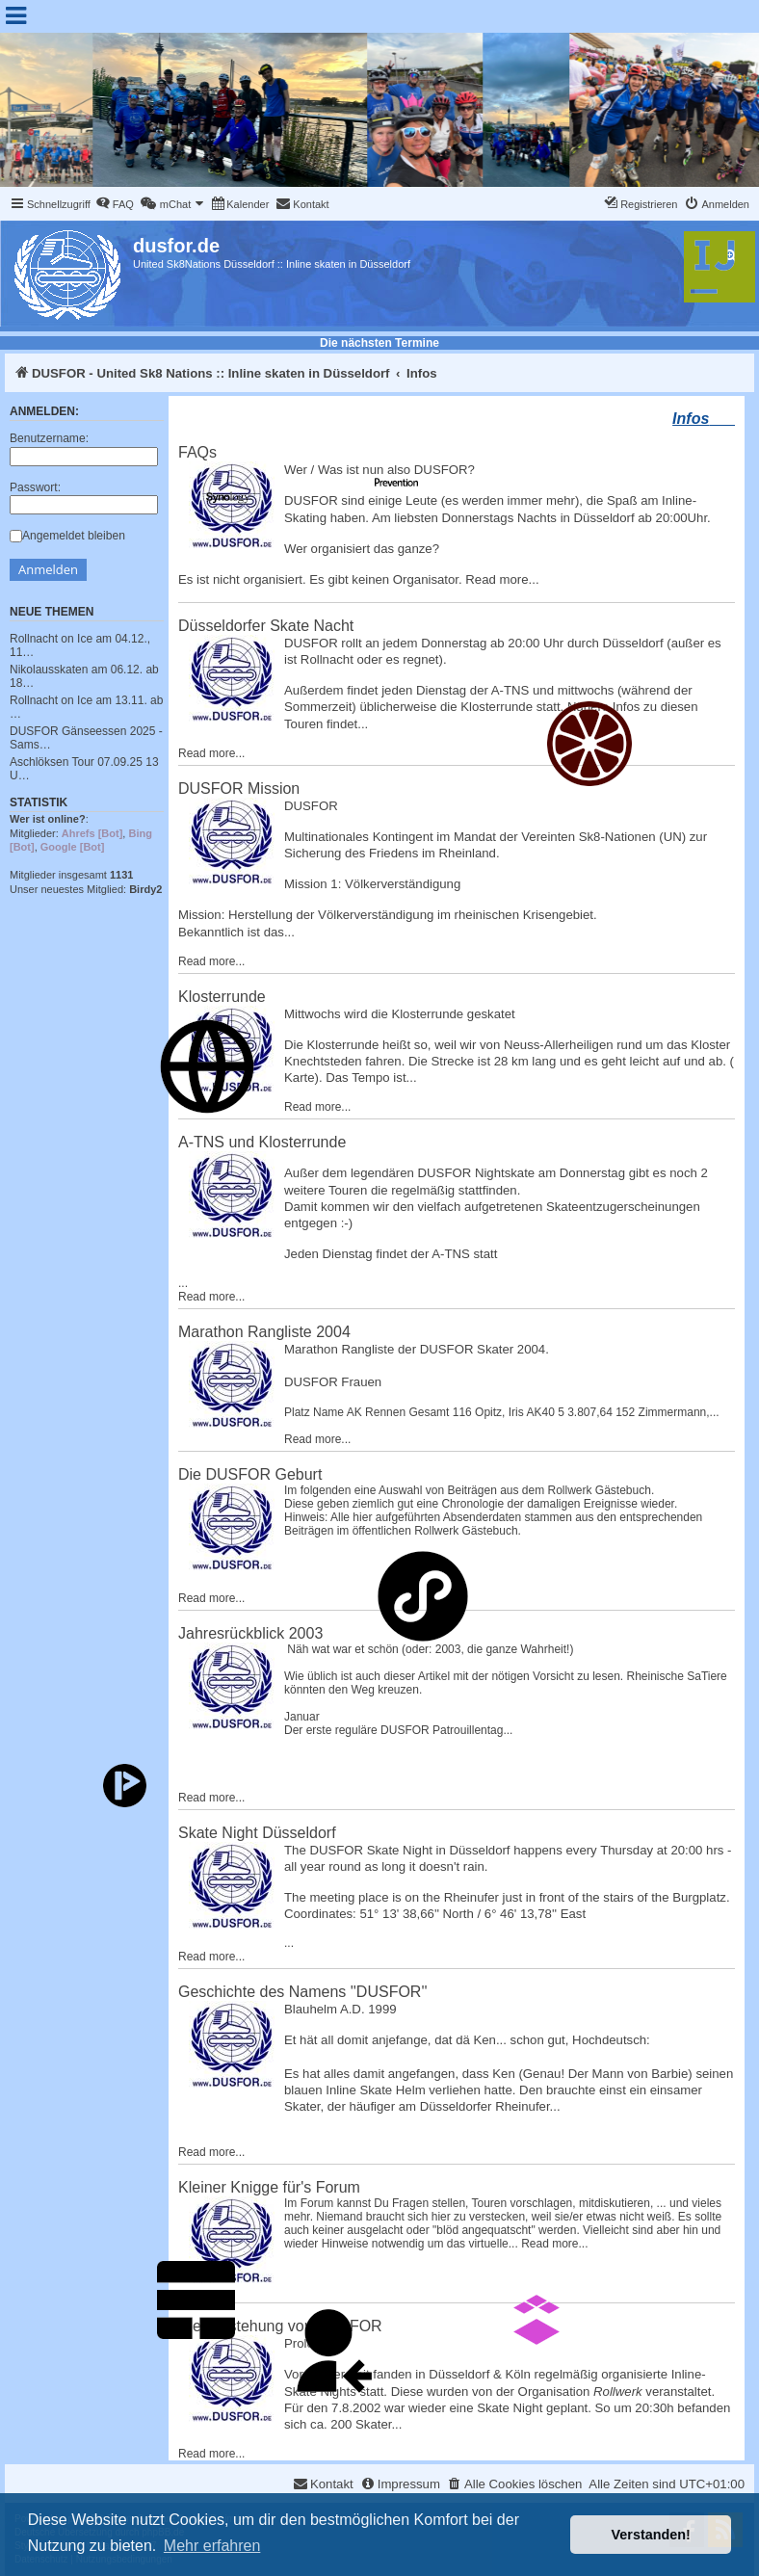 The height and width of the screenshot is (2576, 759). I want to click on elastic stack logo, so click(196, 2300).